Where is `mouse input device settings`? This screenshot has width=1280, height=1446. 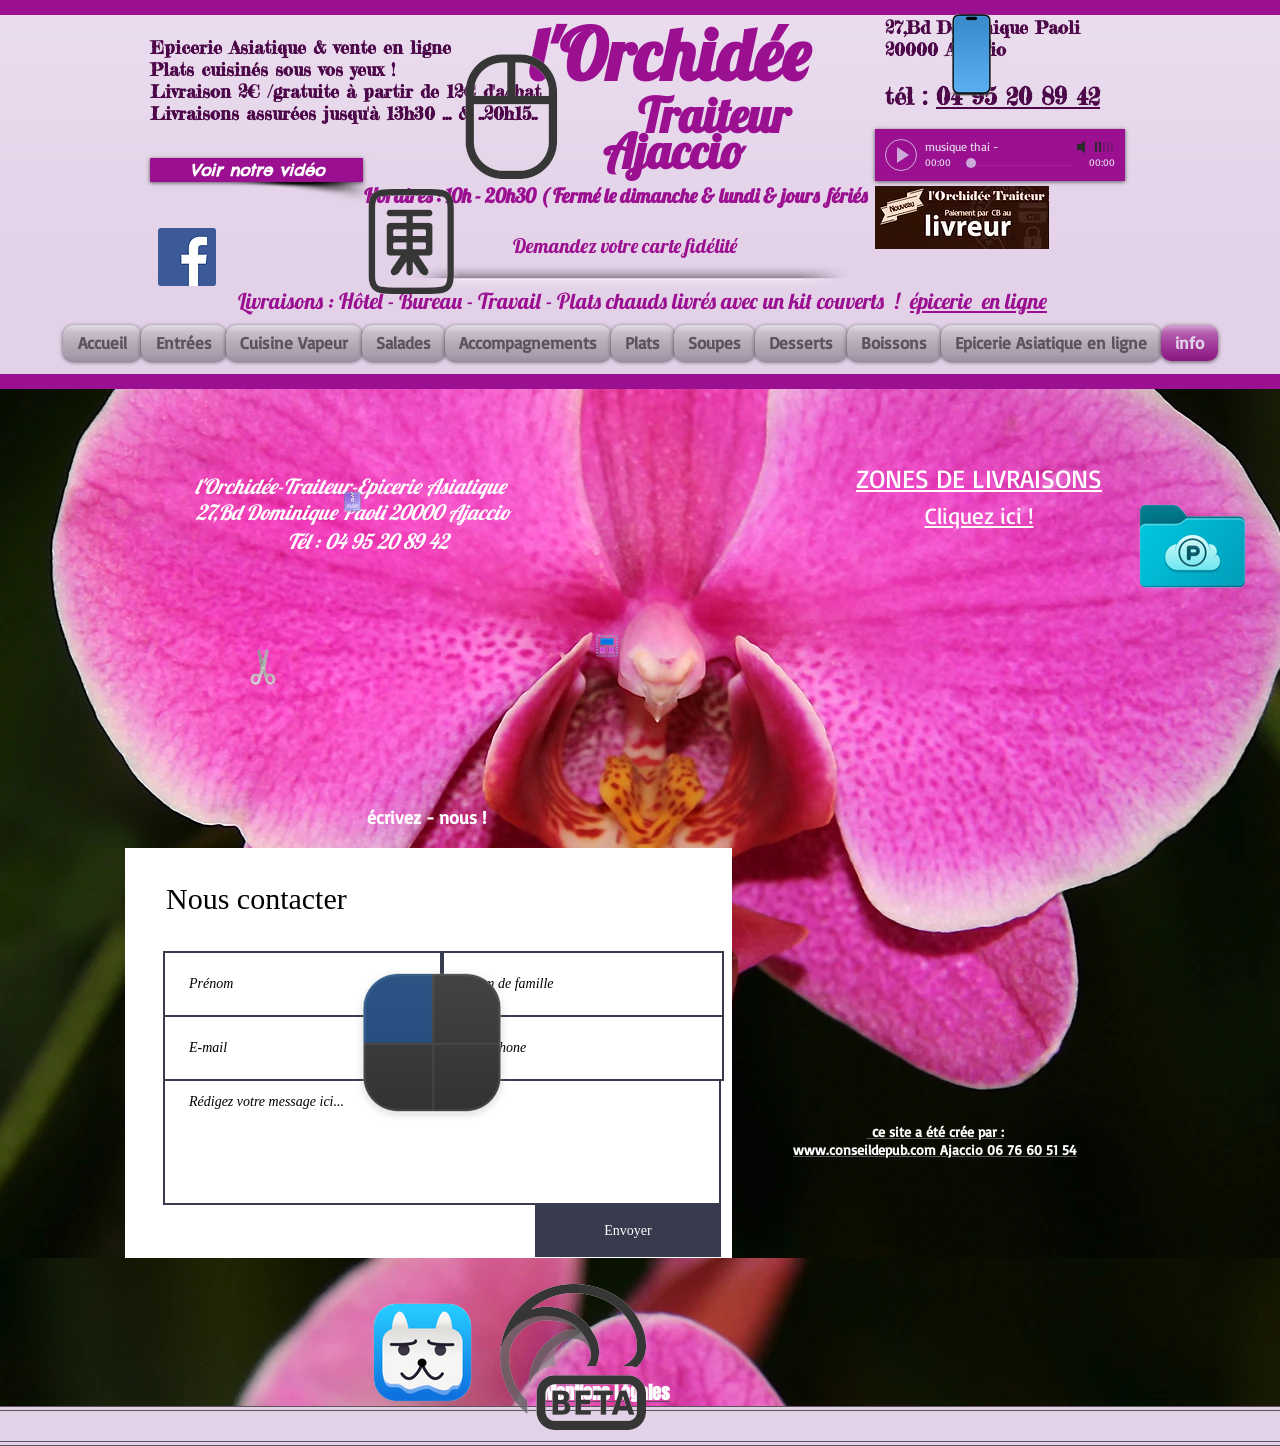
mouse input device settings is located at coordinates (515, 112).